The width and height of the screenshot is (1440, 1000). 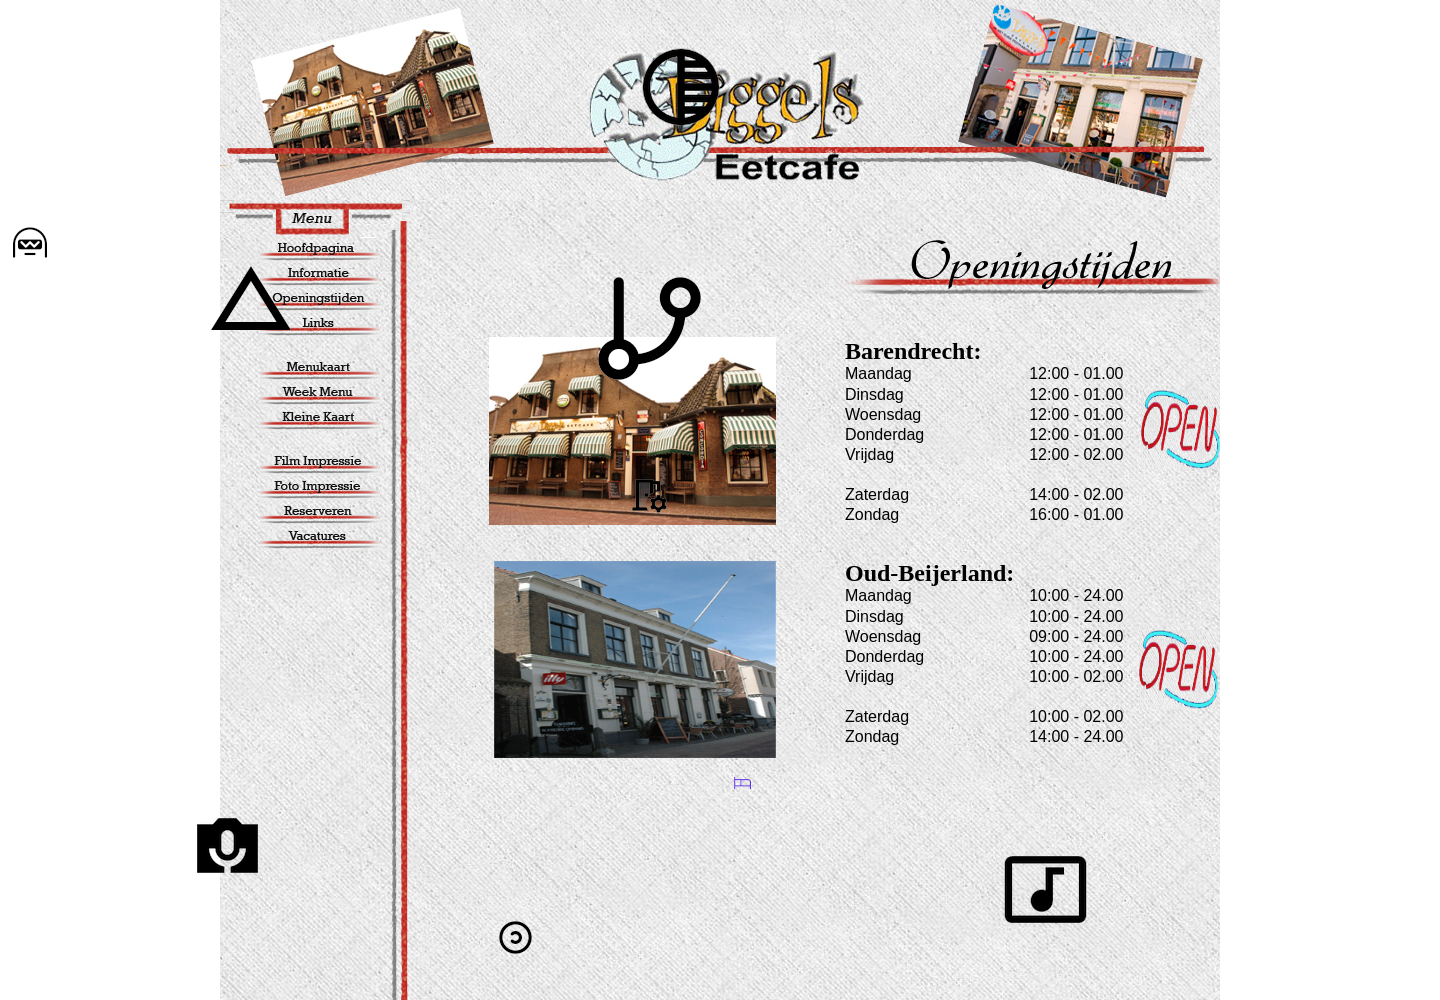 I want to click on adjust room or space preferences, so click(x=648, y=495).